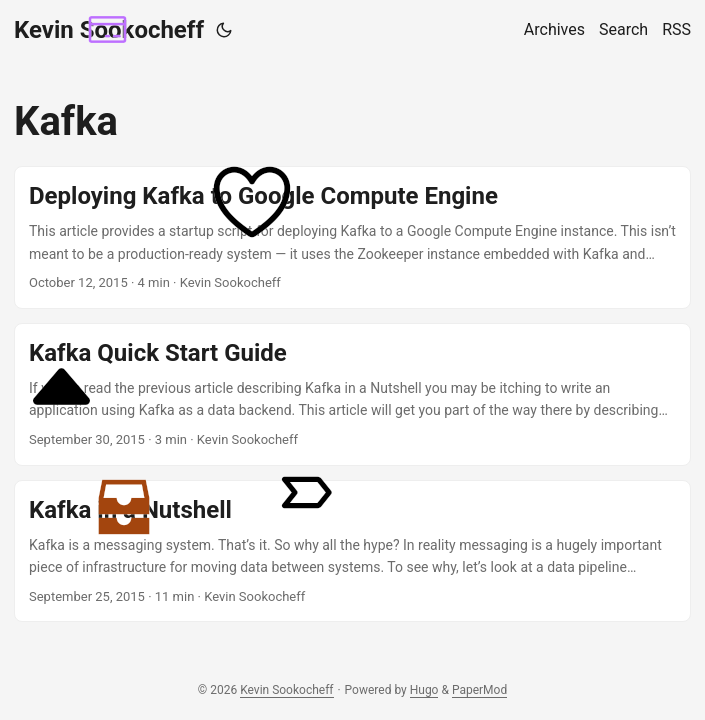 Image resolution: width=705 pixels, height=720 pixels. I want to click on mark item as important, so click(305, 492).